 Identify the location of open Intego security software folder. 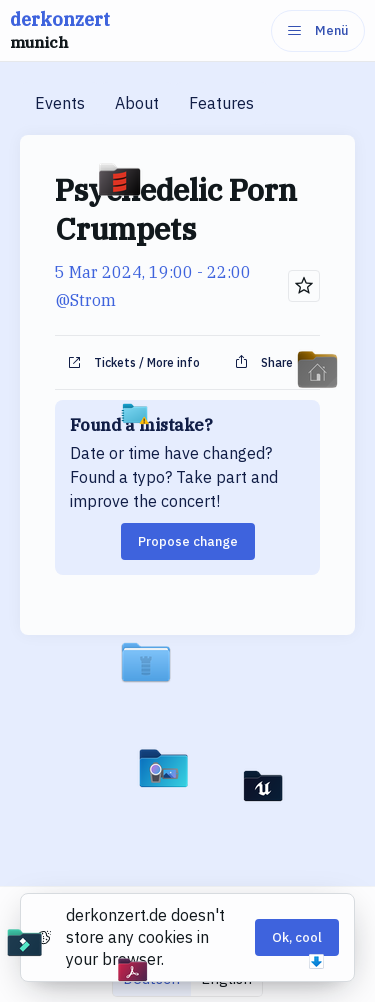
(146, 662).